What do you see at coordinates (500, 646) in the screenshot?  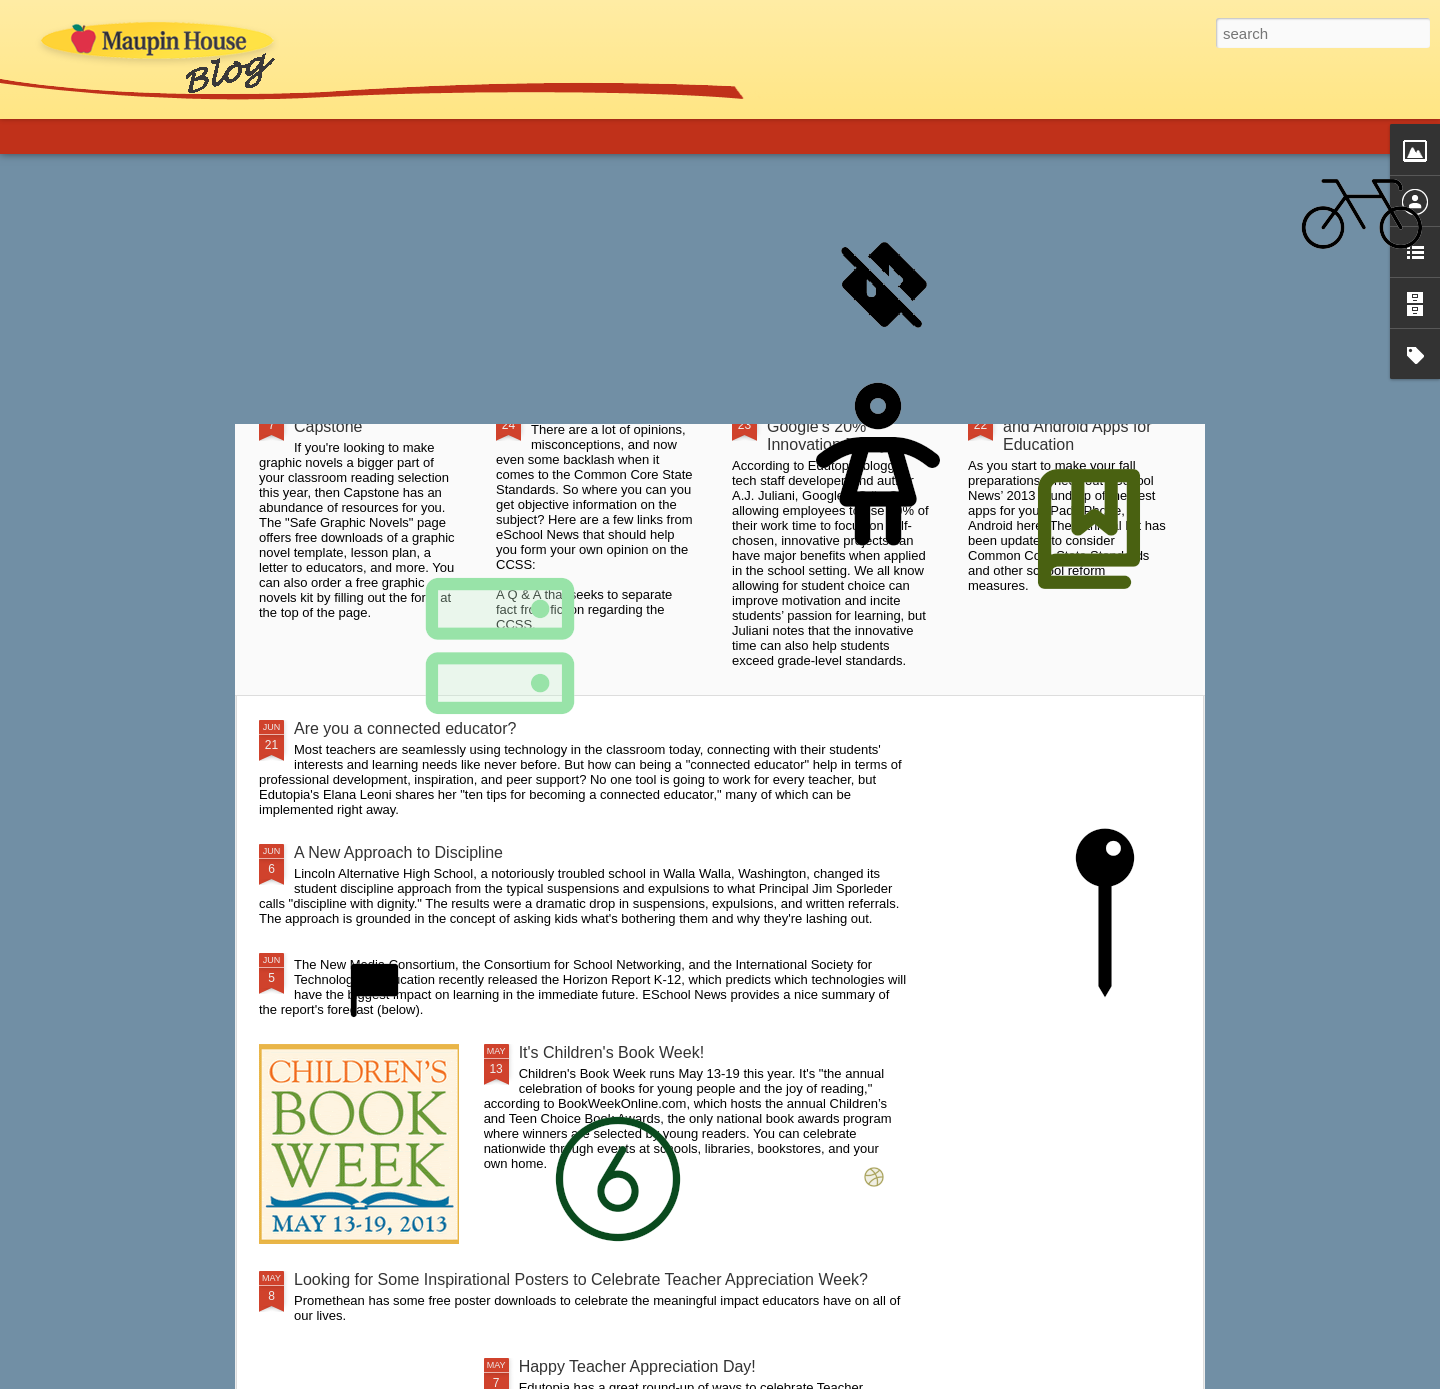 I see `access storage or server settings` at bounding box center [500, 646].